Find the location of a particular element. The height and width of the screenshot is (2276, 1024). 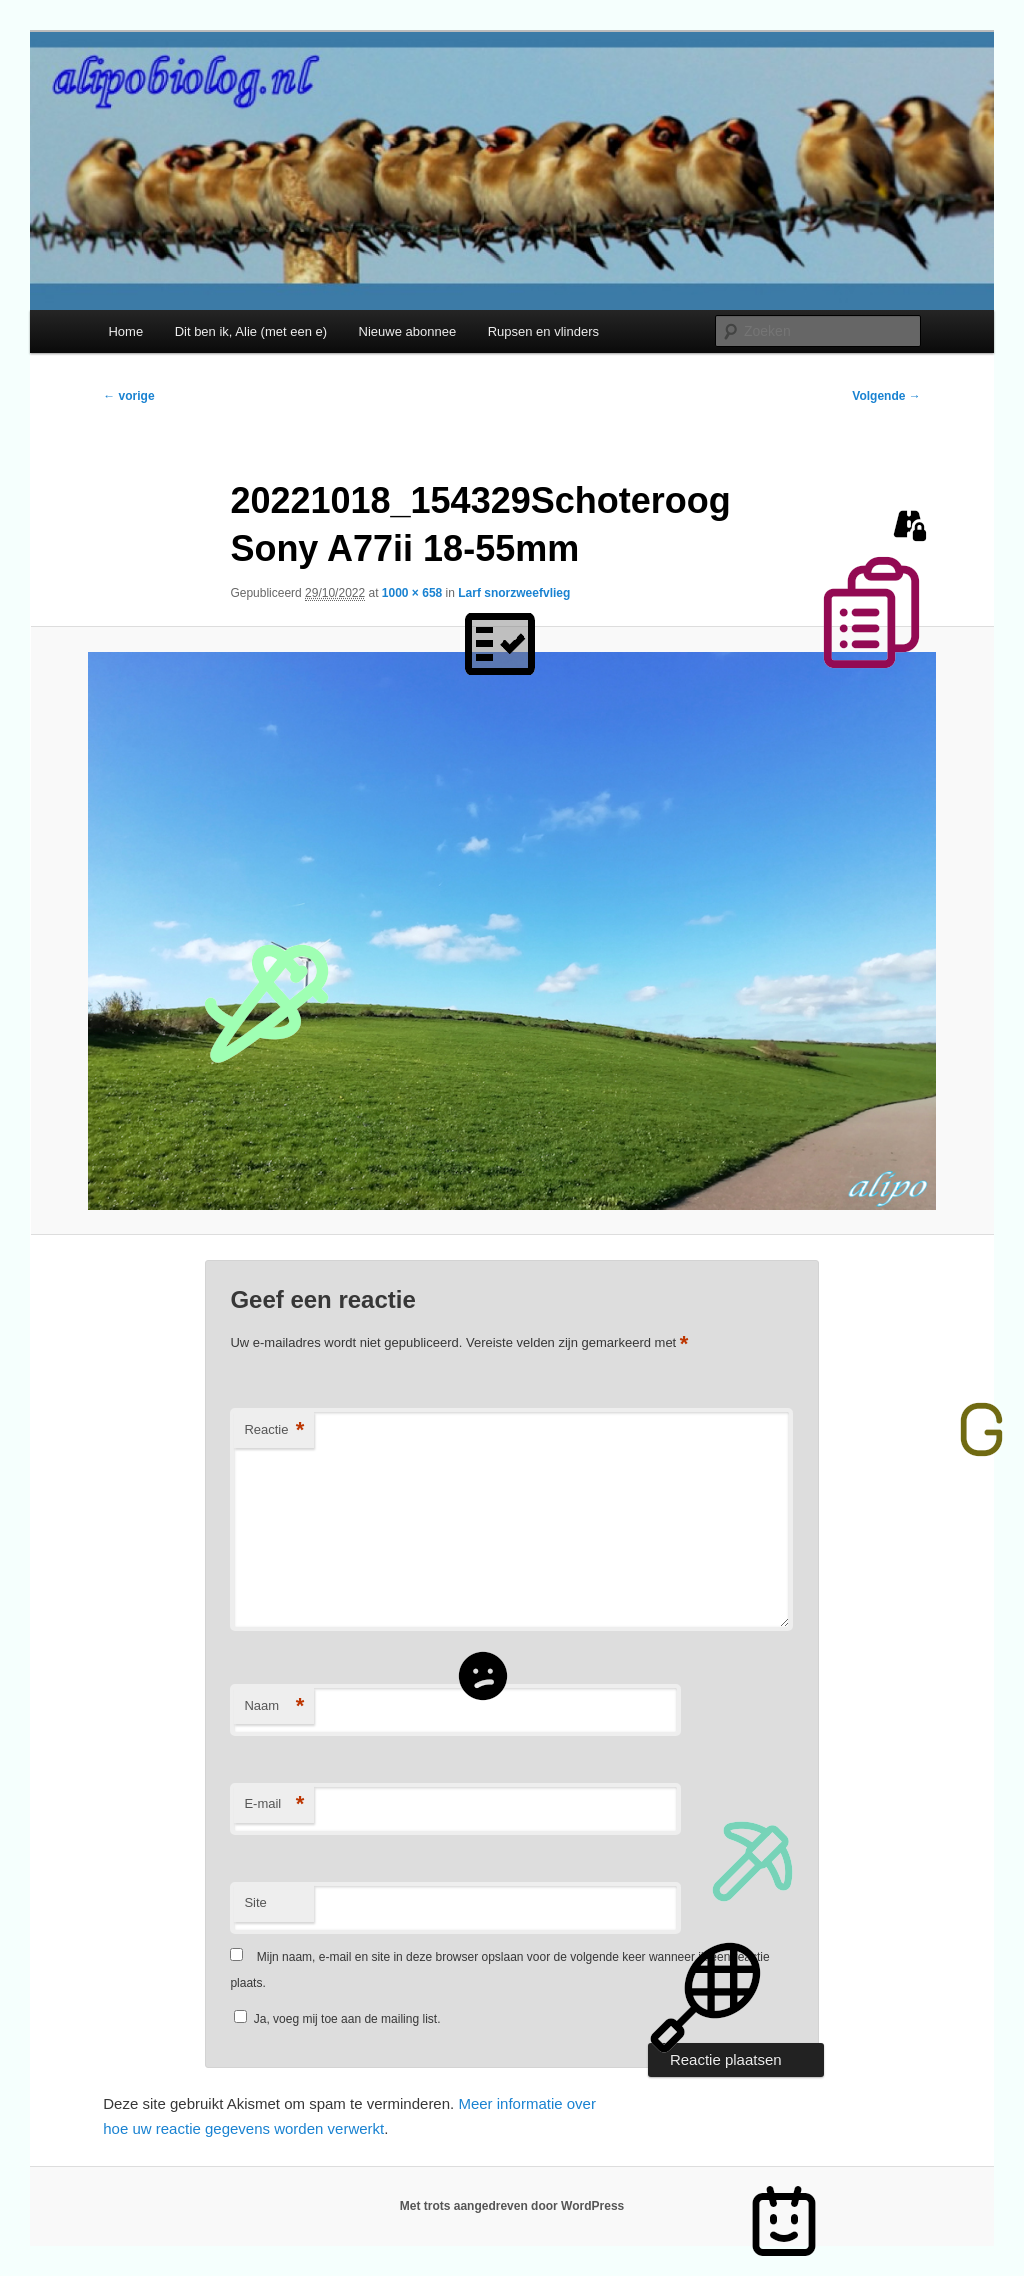

view clipboard with document list is located at coordinates (871, 612).